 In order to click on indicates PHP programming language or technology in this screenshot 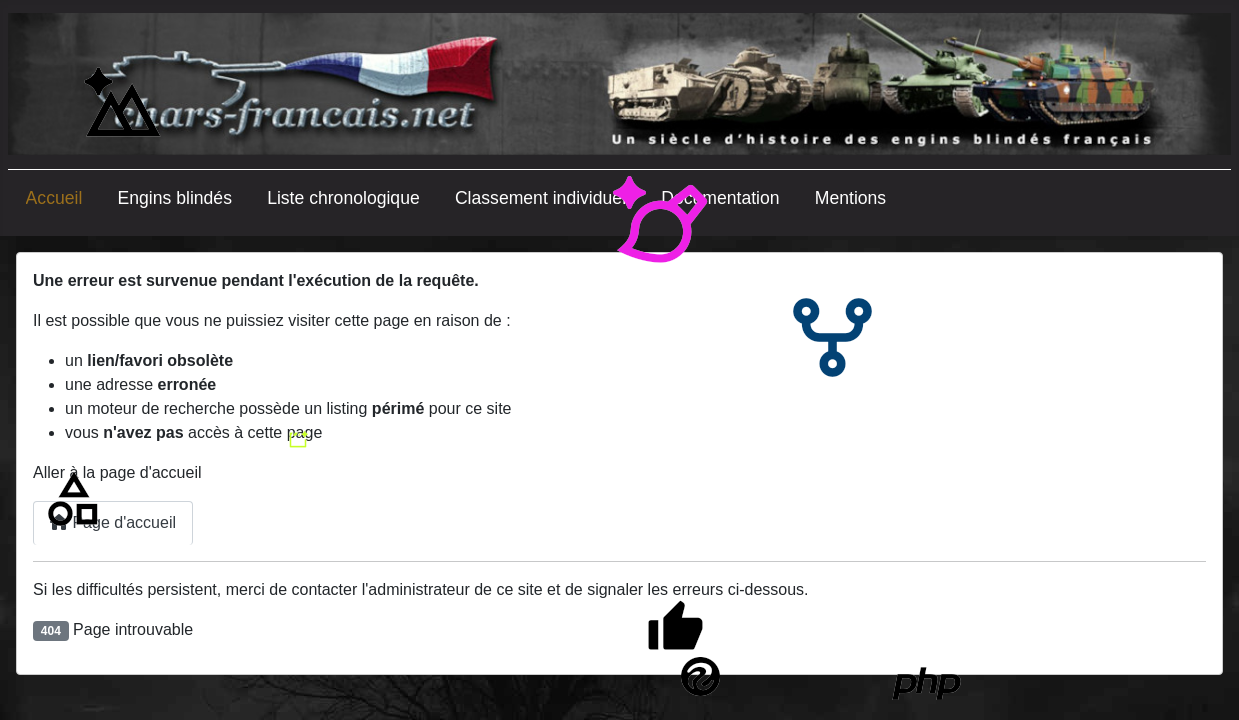, I will do `click(926, 685)`.